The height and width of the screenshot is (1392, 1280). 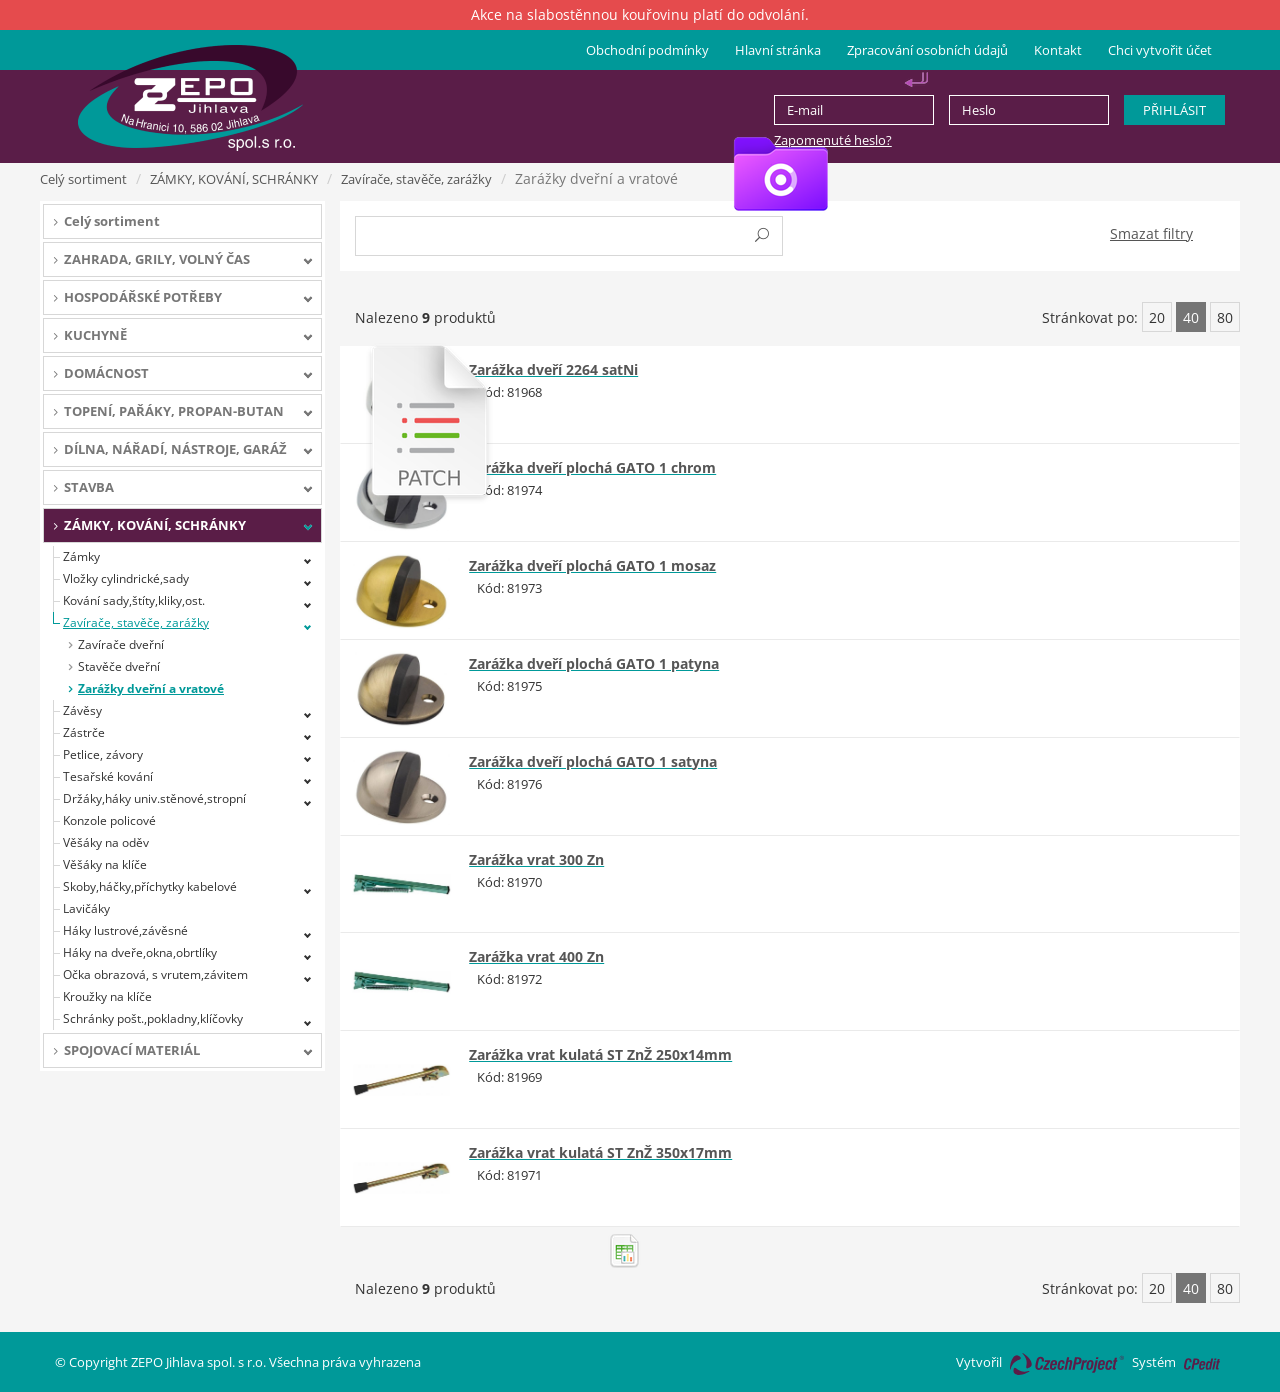 What do you see at coordinates (429, 423) in the screenshot?
I see `a patch or diff file containing code changes` at bounding box center [429, 423].